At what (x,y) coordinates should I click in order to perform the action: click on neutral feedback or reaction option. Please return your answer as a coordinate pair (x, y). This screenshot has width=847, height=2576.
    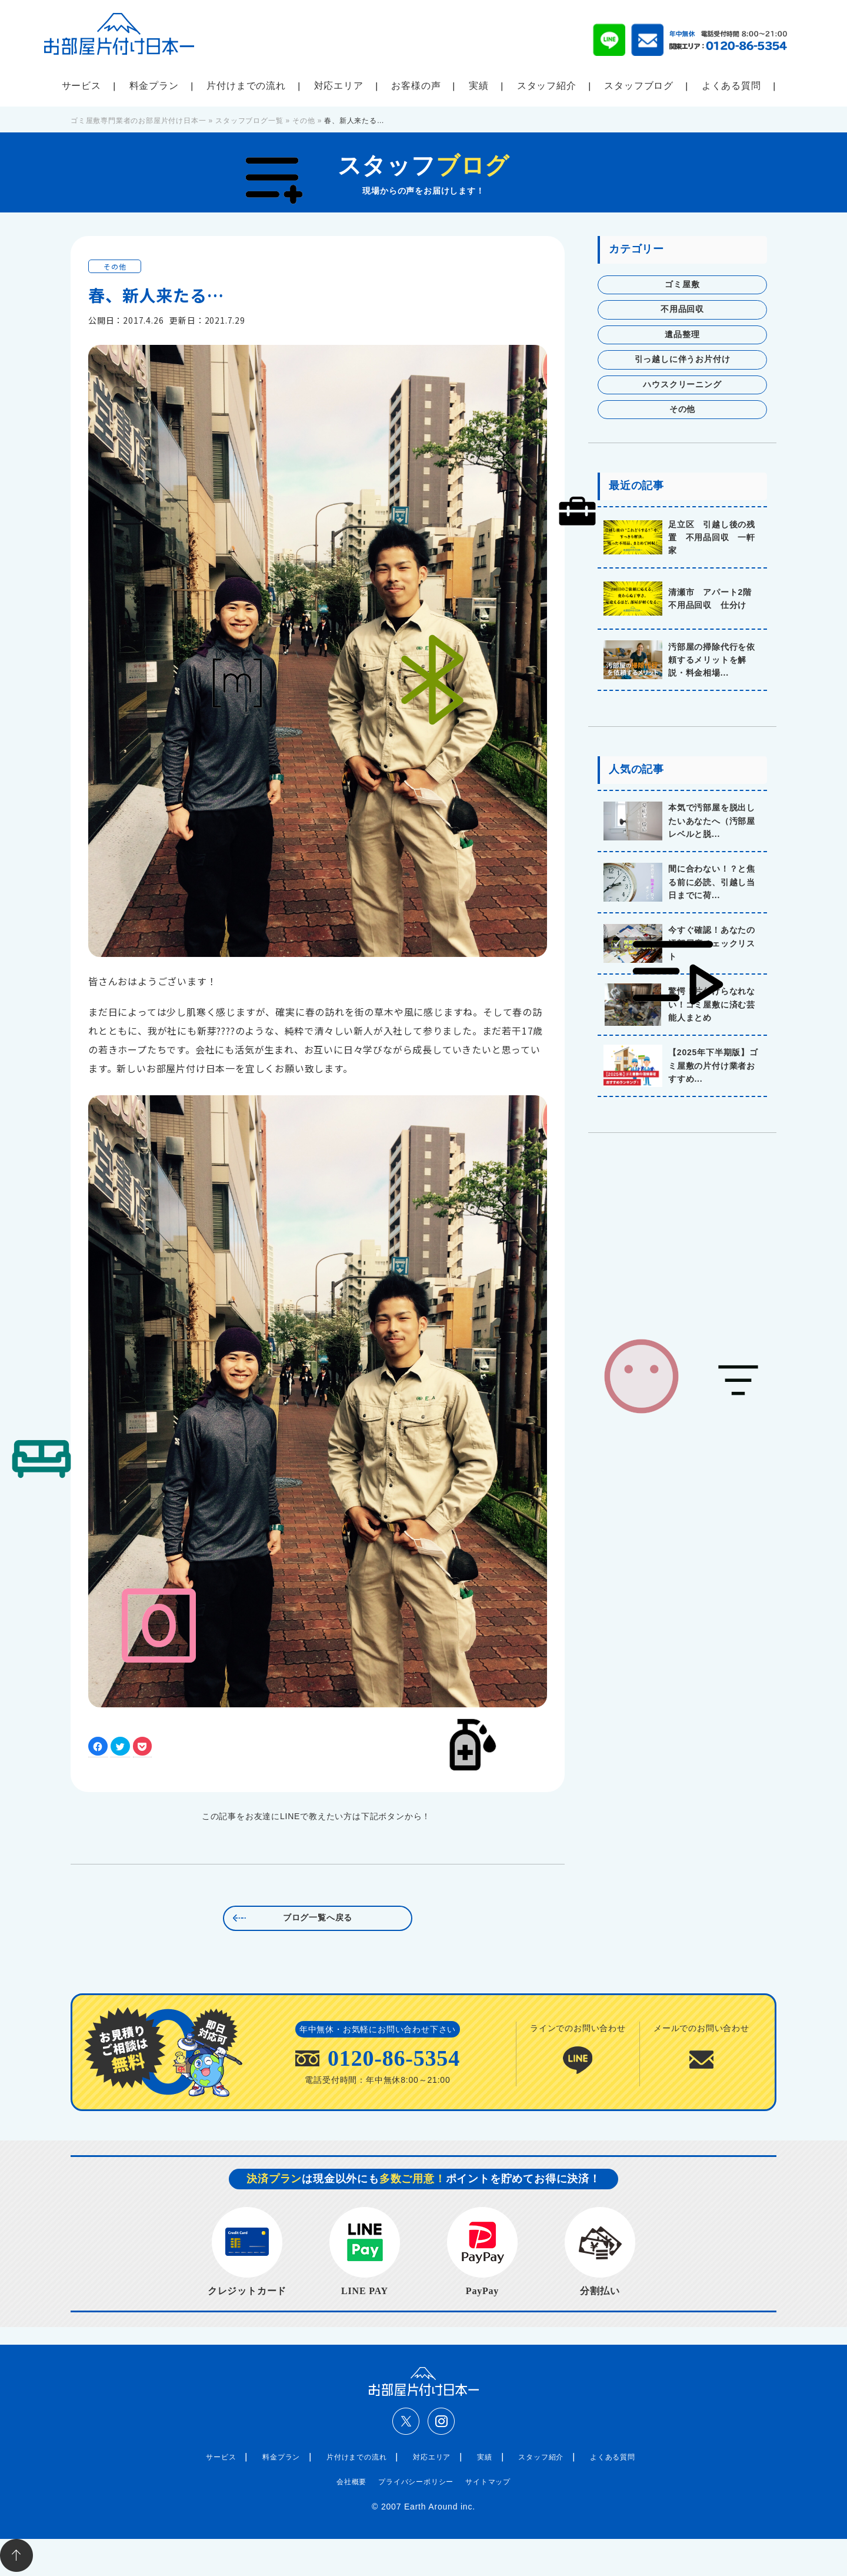
    Looking at the image, I should click on (641, 1376).